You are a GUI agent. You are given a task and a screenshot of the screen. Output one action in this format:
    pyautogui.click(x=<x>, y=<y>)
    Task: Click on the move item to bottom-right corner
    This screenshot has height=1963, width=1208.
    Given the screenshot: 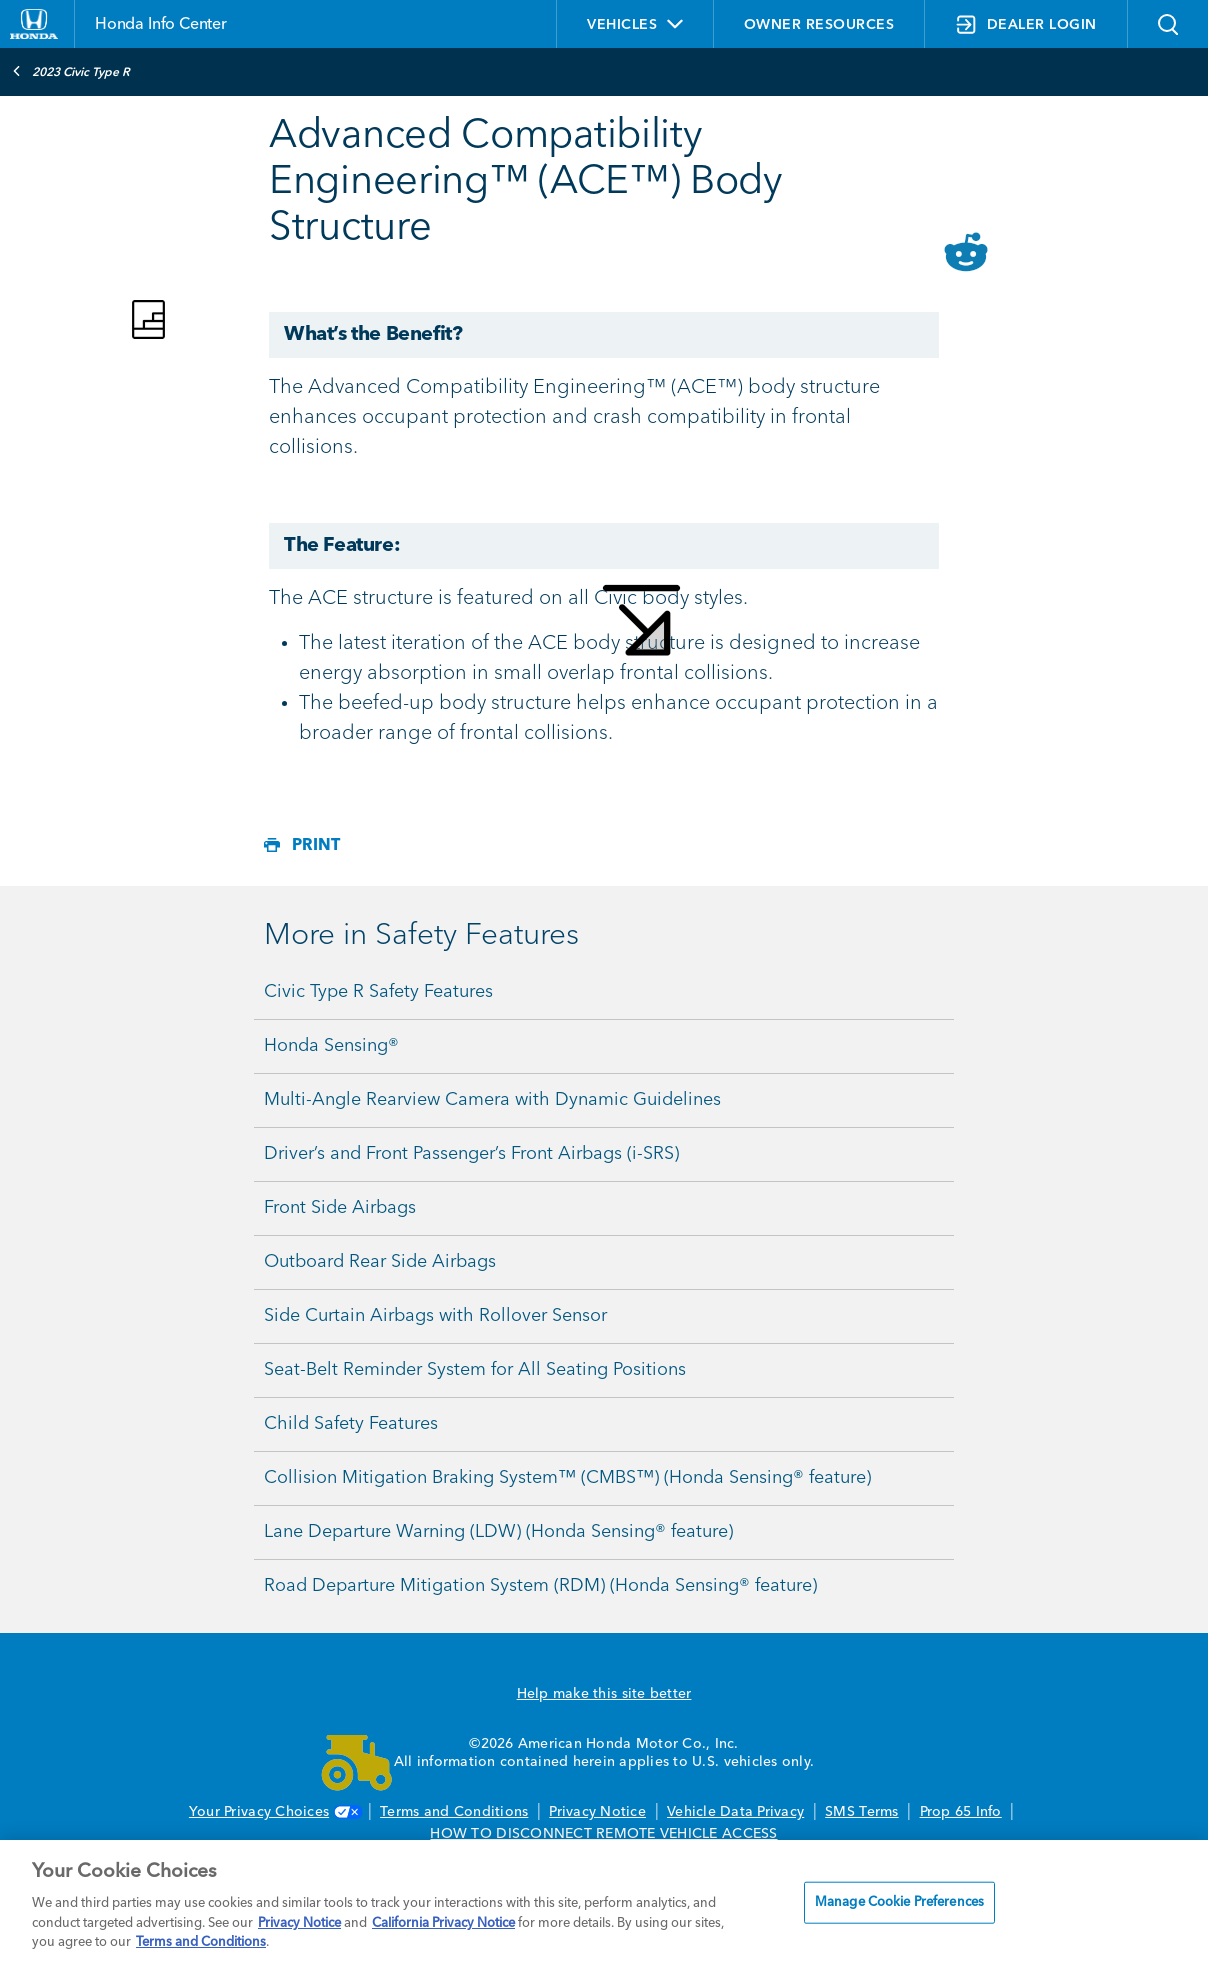 What is the action you would take?
    pyautogui.click(x=641, y=623)
    